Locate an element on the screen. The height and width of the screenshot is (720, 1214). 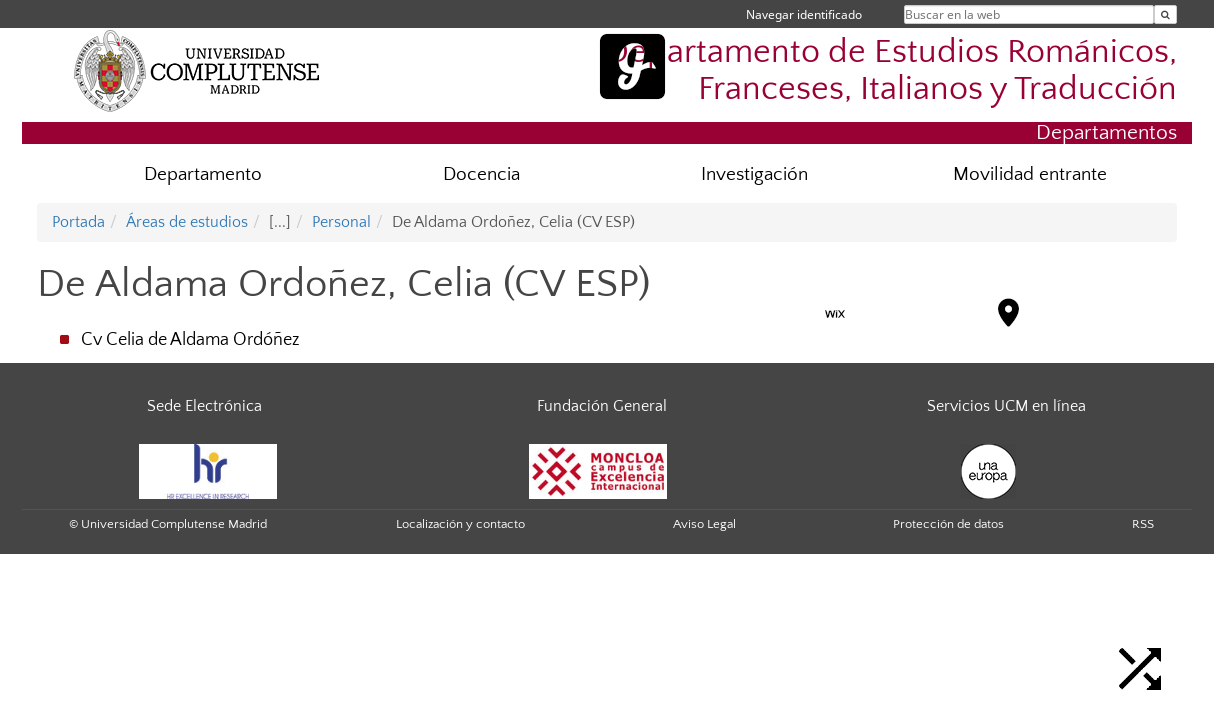
view or set a location on the map is located at coordinates (1008, 312).